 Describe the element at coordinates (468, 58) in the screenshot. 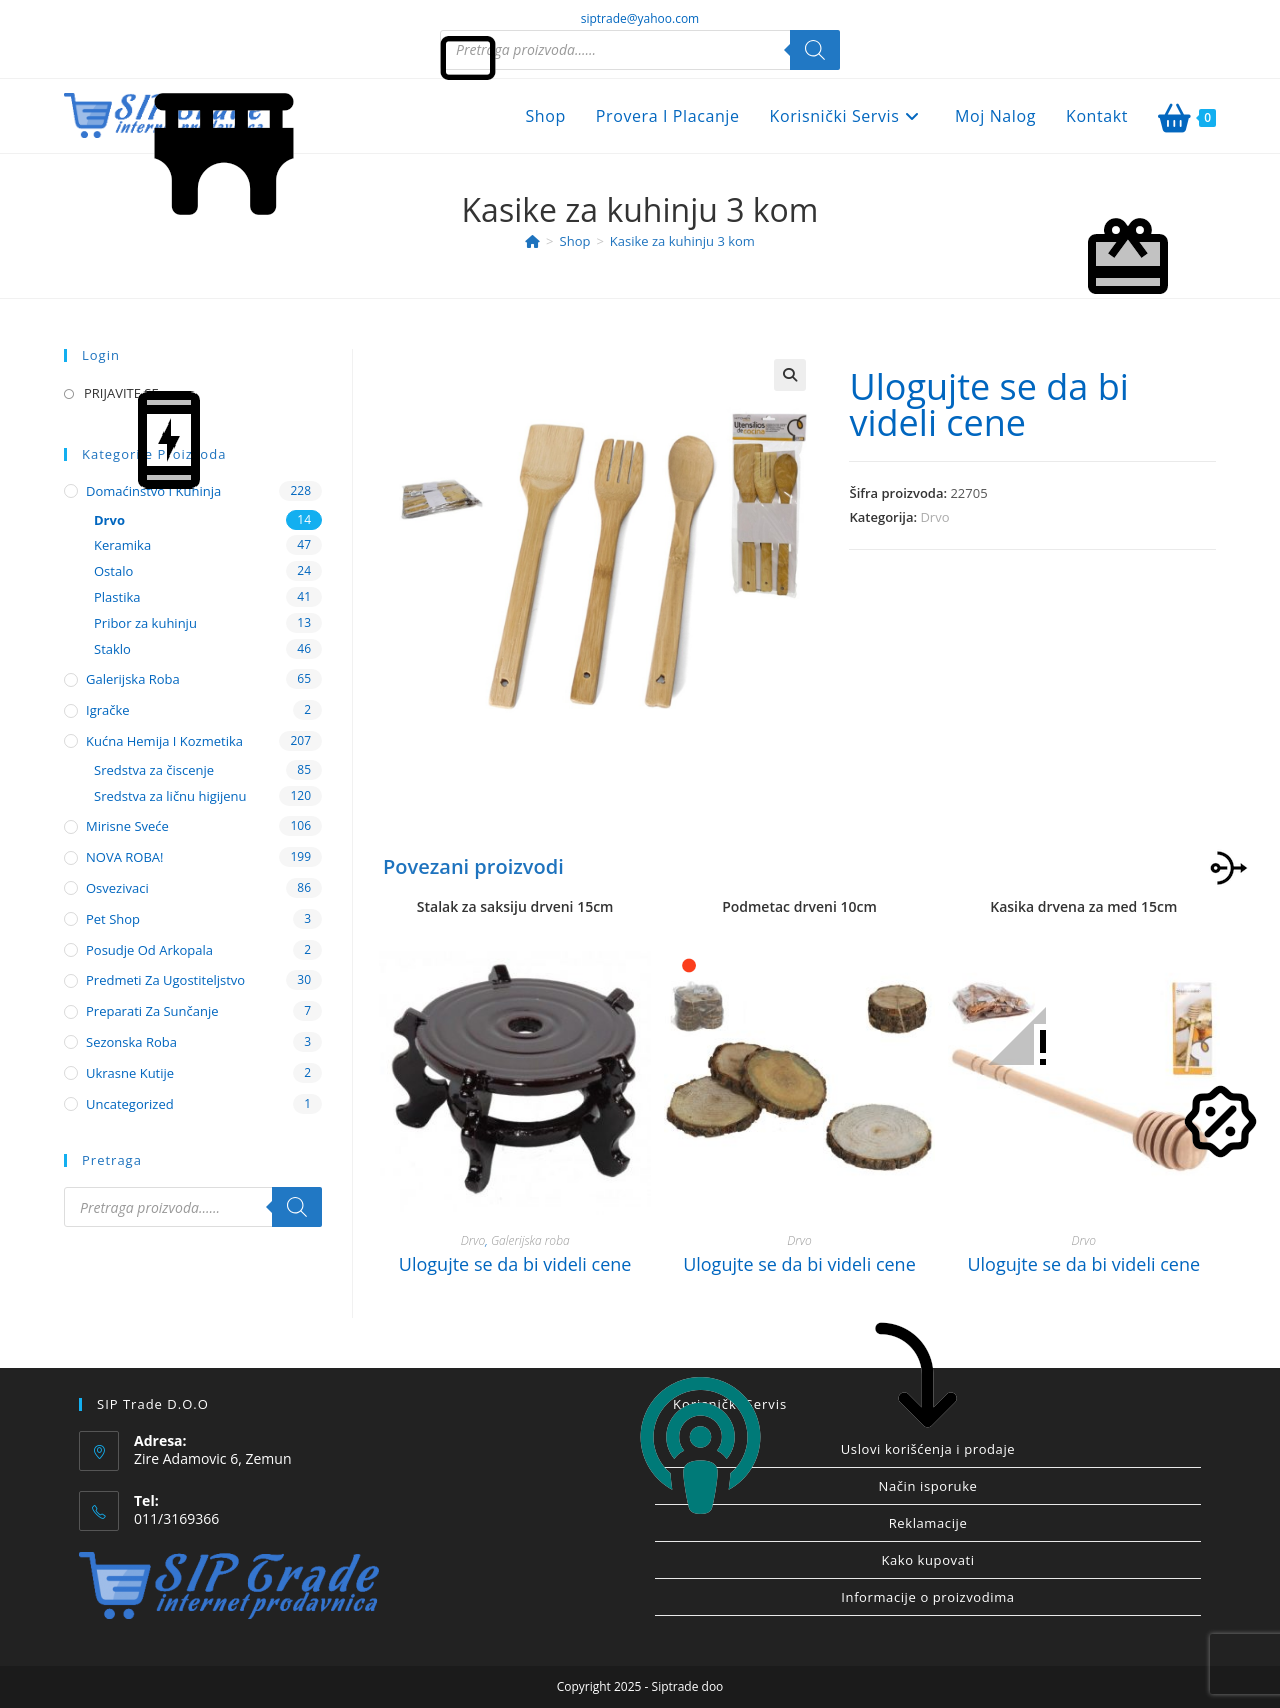

I see `select or define a rectangular area` at that location.